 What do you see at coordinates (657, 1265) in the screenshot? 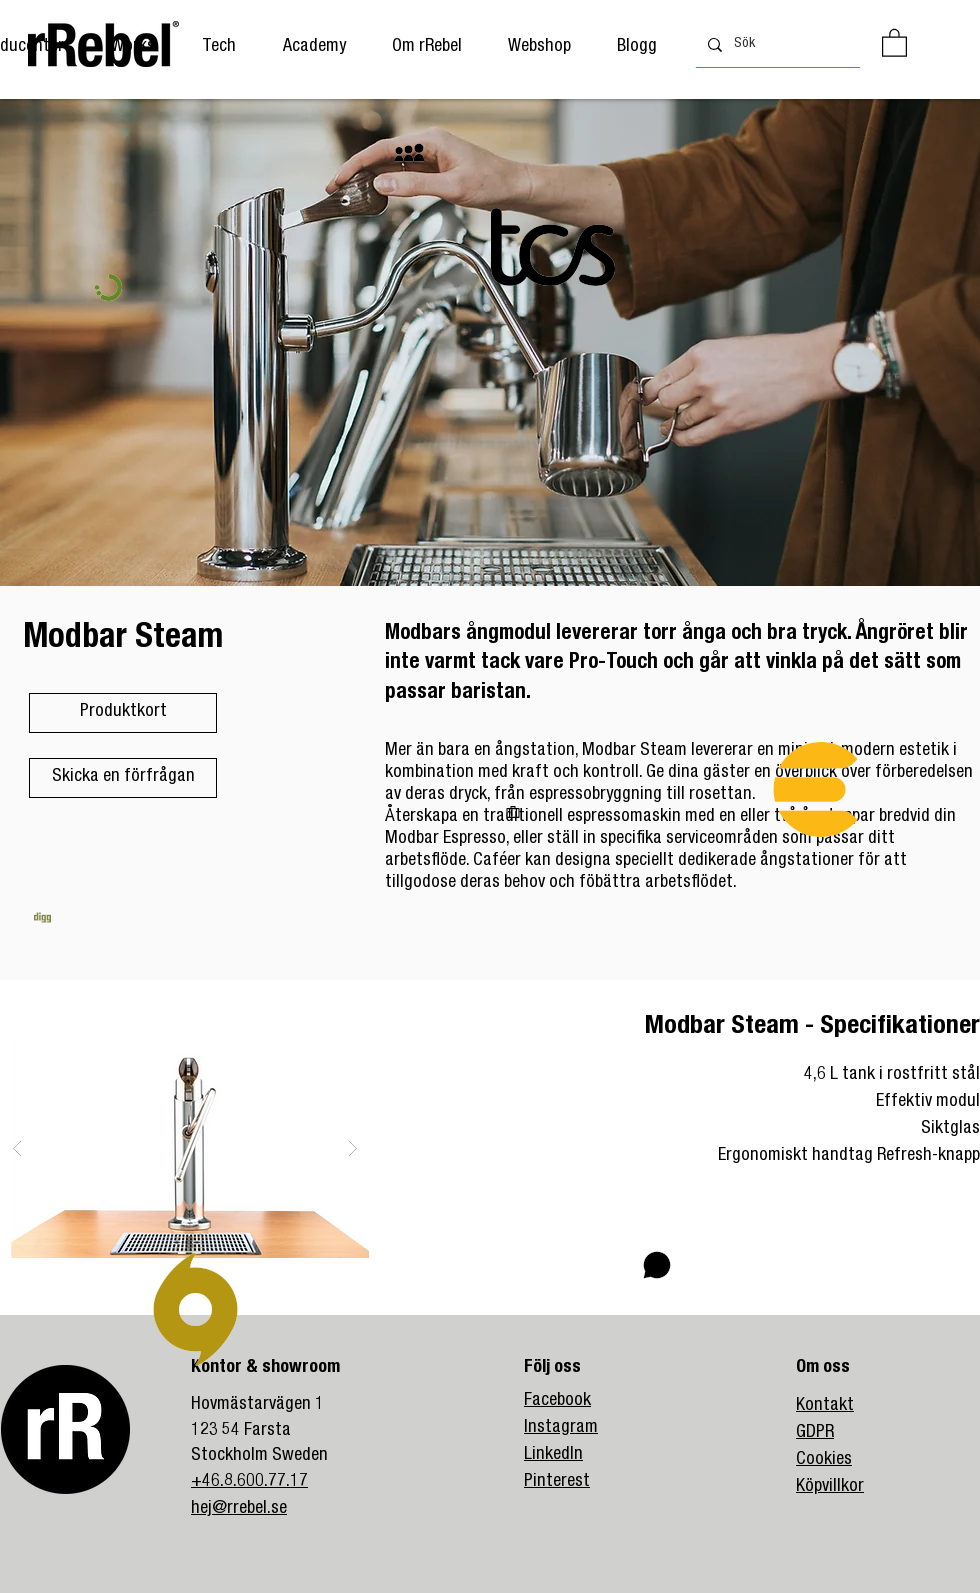
I see `open chat or messaging` at bounding box center [657, 1265].